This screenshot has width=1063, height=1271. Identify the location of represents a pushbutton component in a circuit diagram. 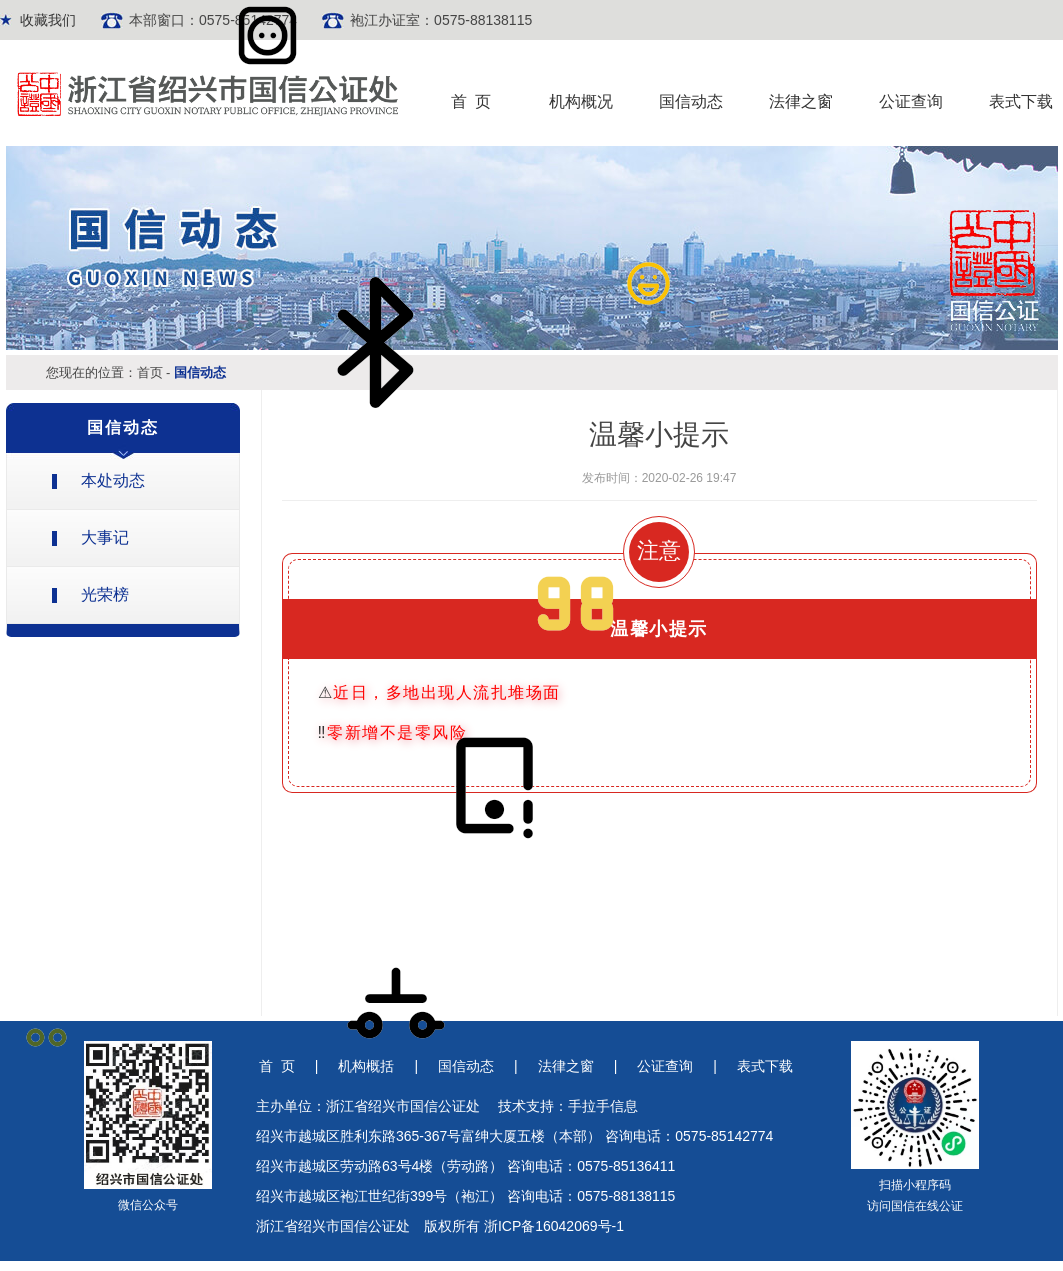
(396, 1003).